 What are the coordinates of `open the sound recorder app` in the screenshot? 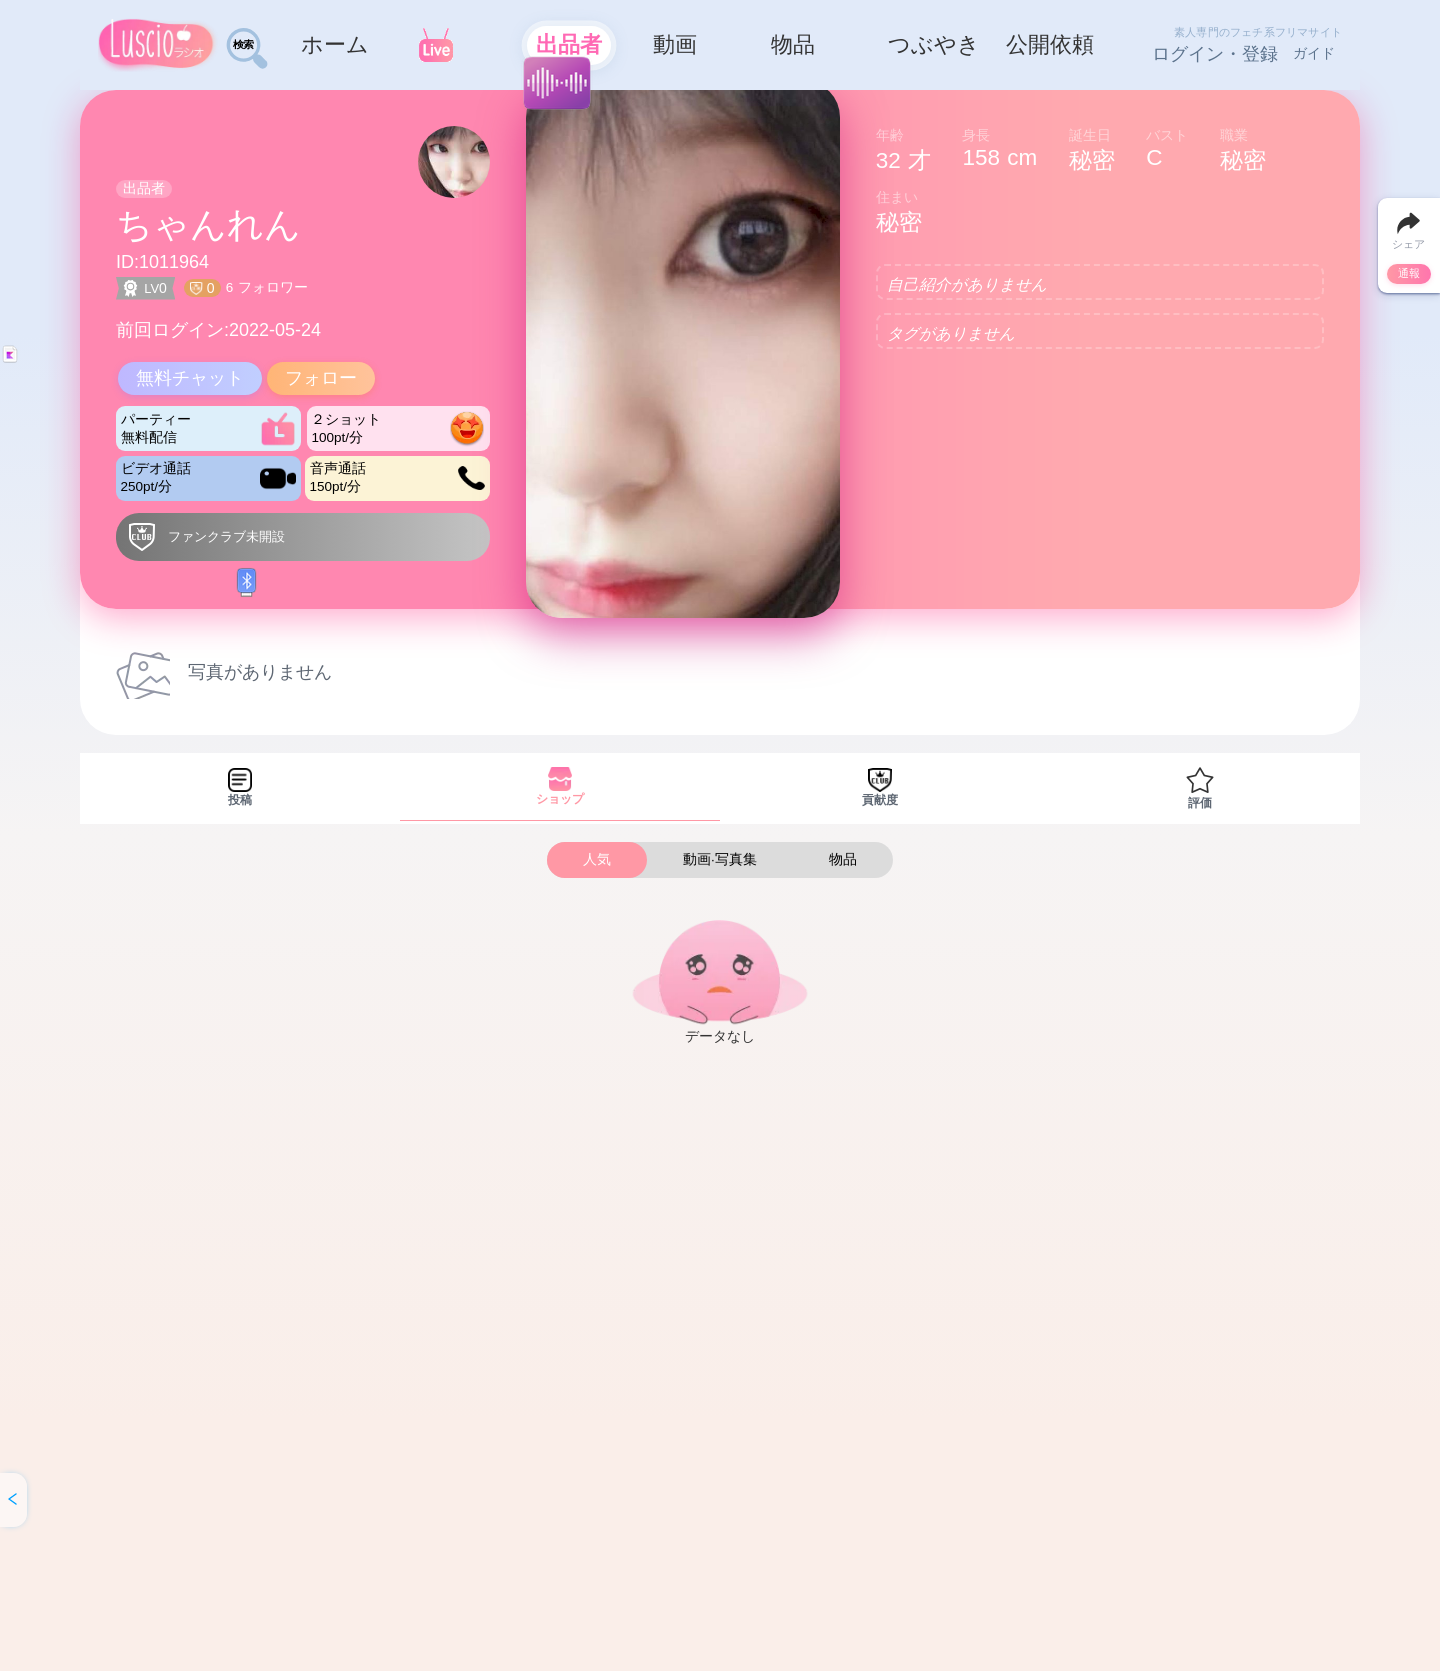 It's located at (557, 83).